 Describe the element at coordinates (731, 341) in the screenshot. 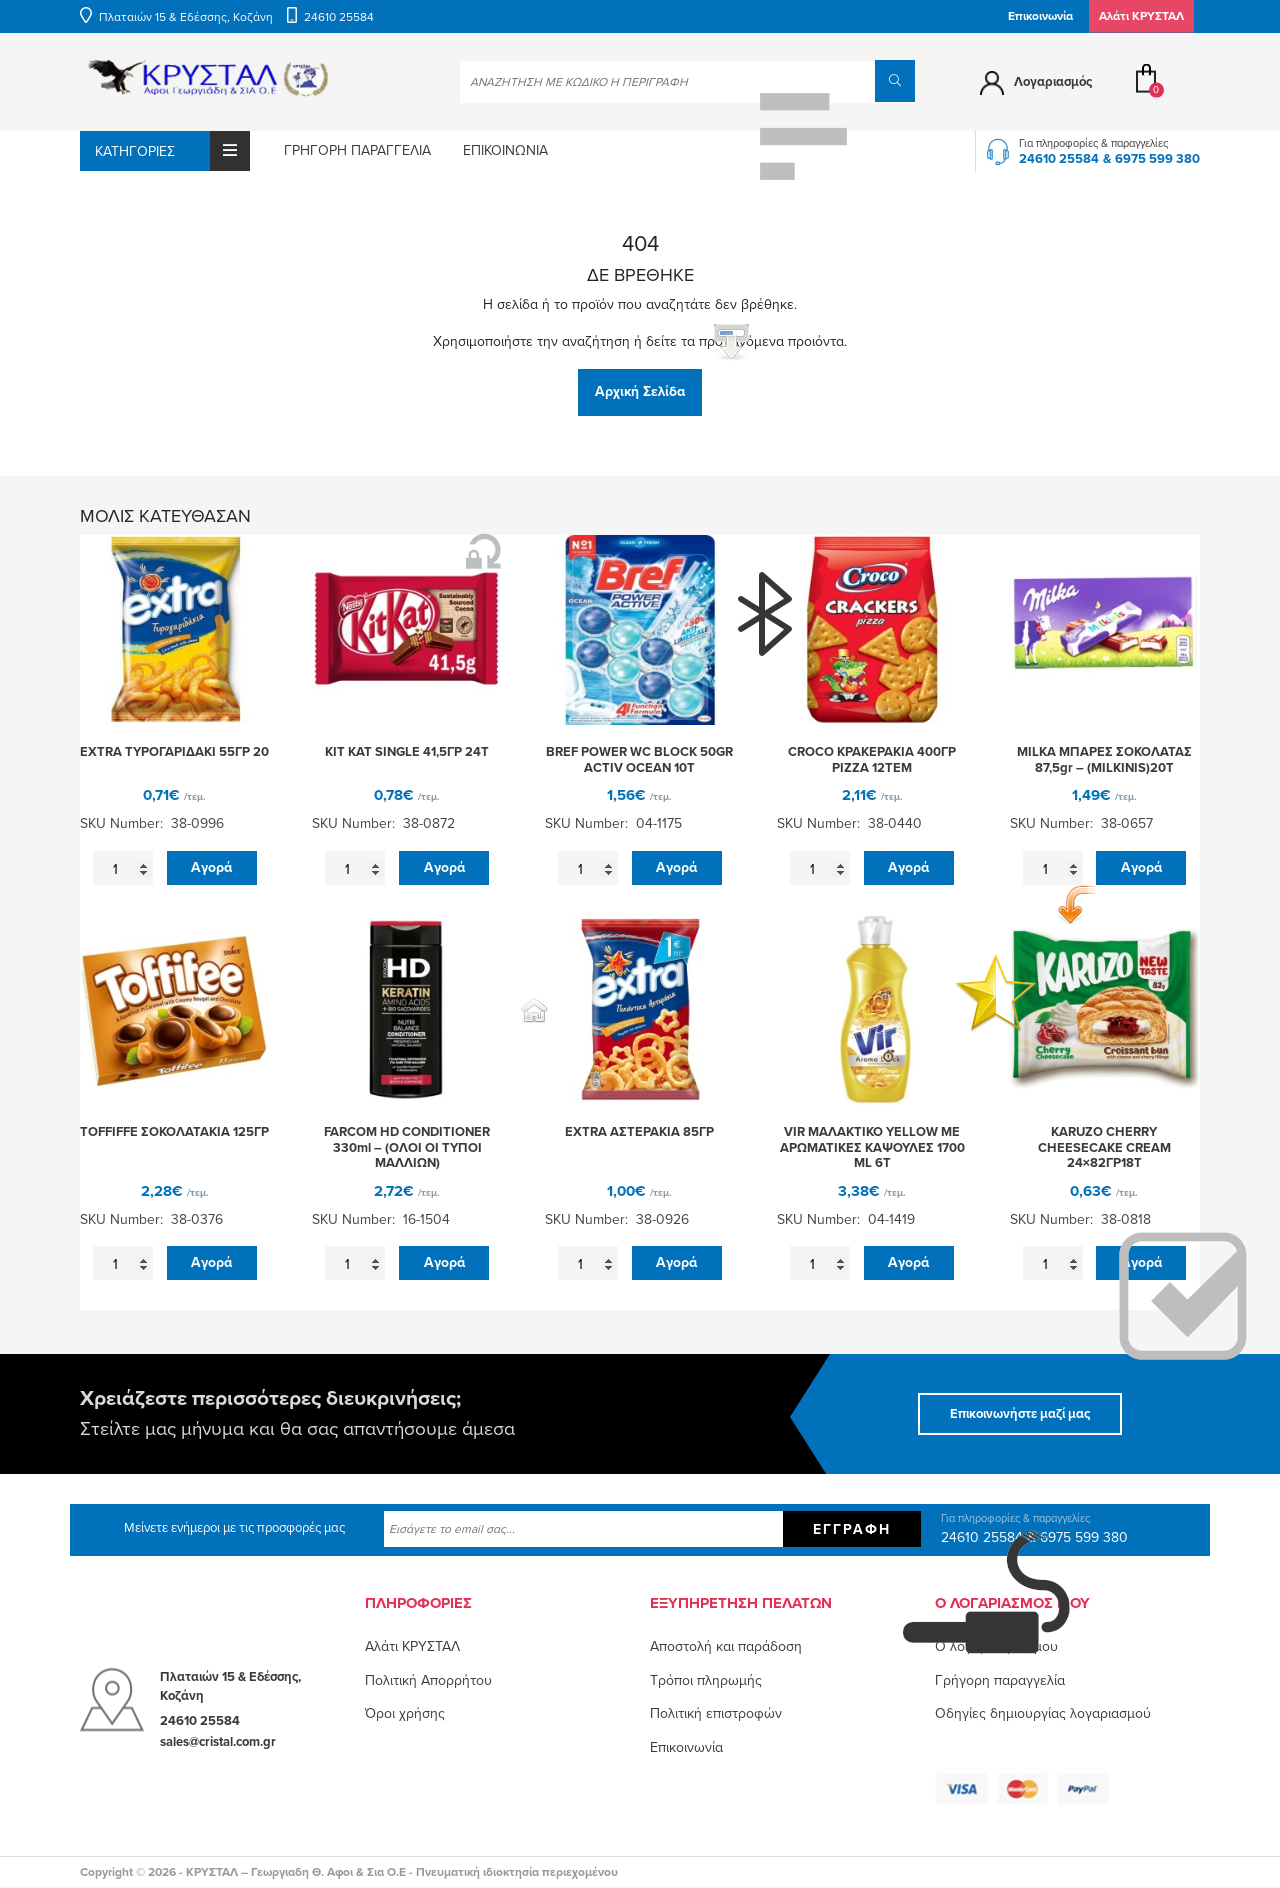

I see `access your downloads folder` at that location.